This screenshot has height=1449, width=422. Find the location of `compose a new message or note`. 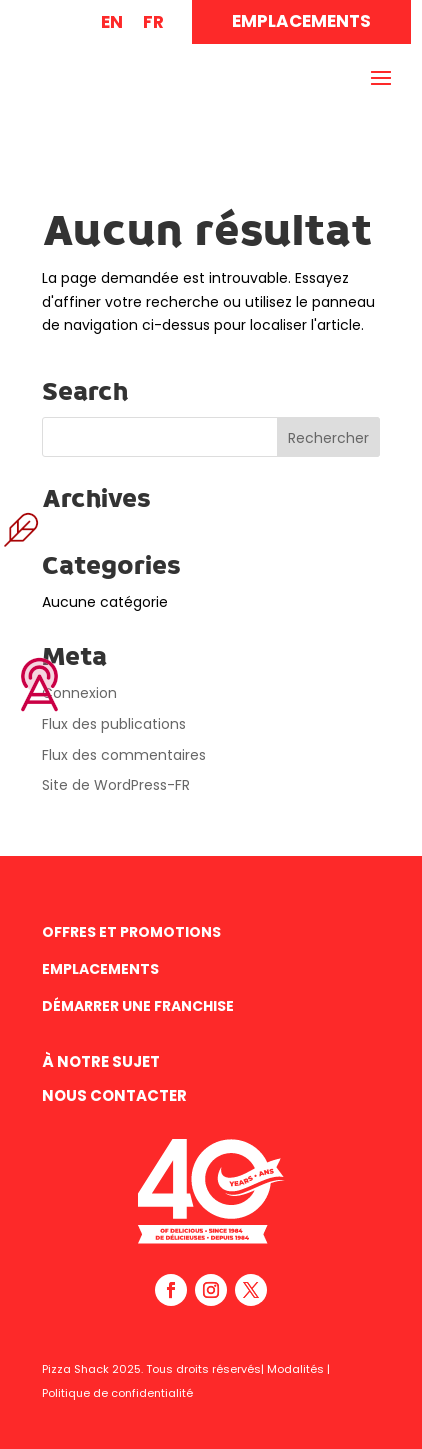

compose a new message or note is located at coordinates (20, 530).